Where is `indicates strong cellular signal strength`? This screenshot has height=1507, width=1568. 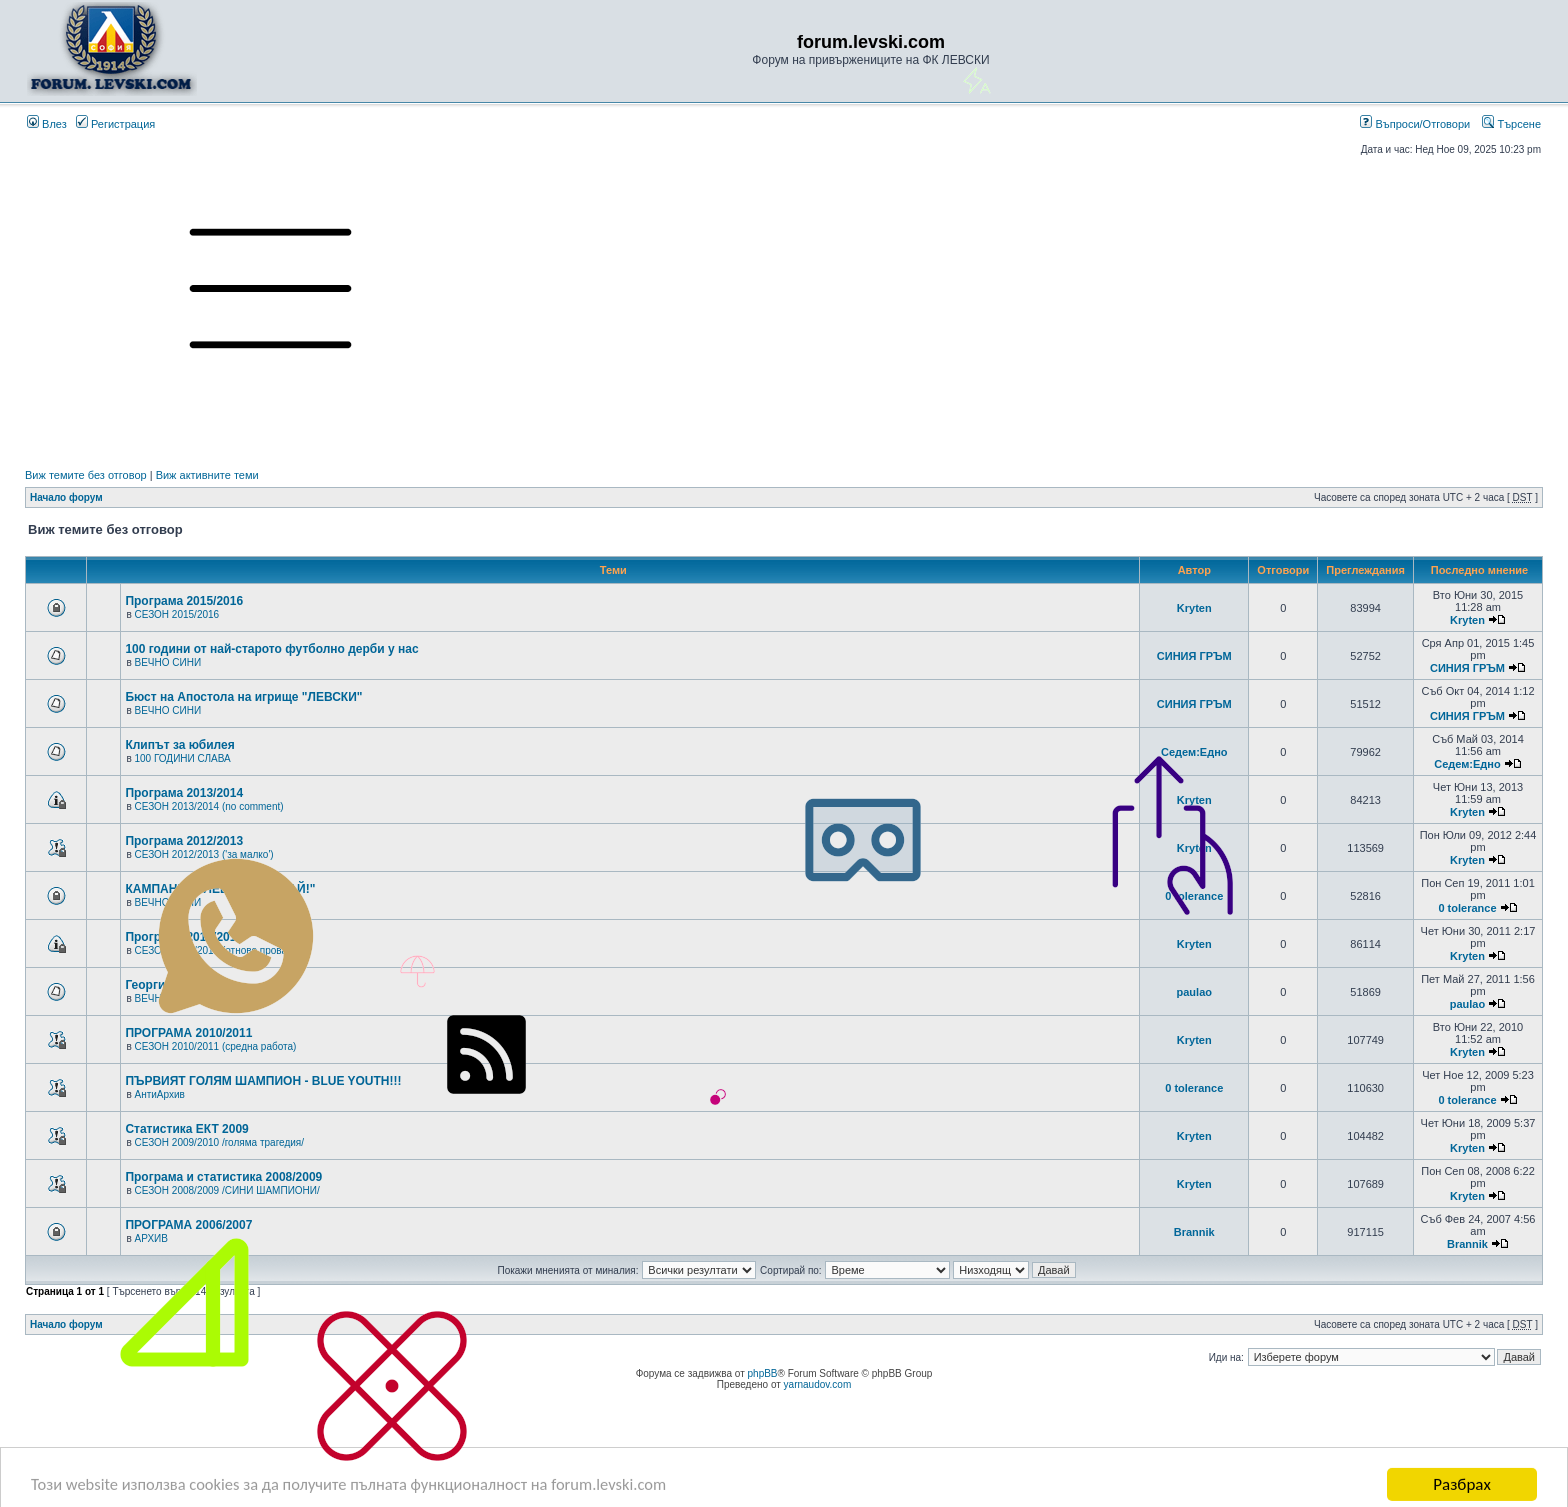 indicates strong cellular signal strength is located at coordinates (184, 1302).